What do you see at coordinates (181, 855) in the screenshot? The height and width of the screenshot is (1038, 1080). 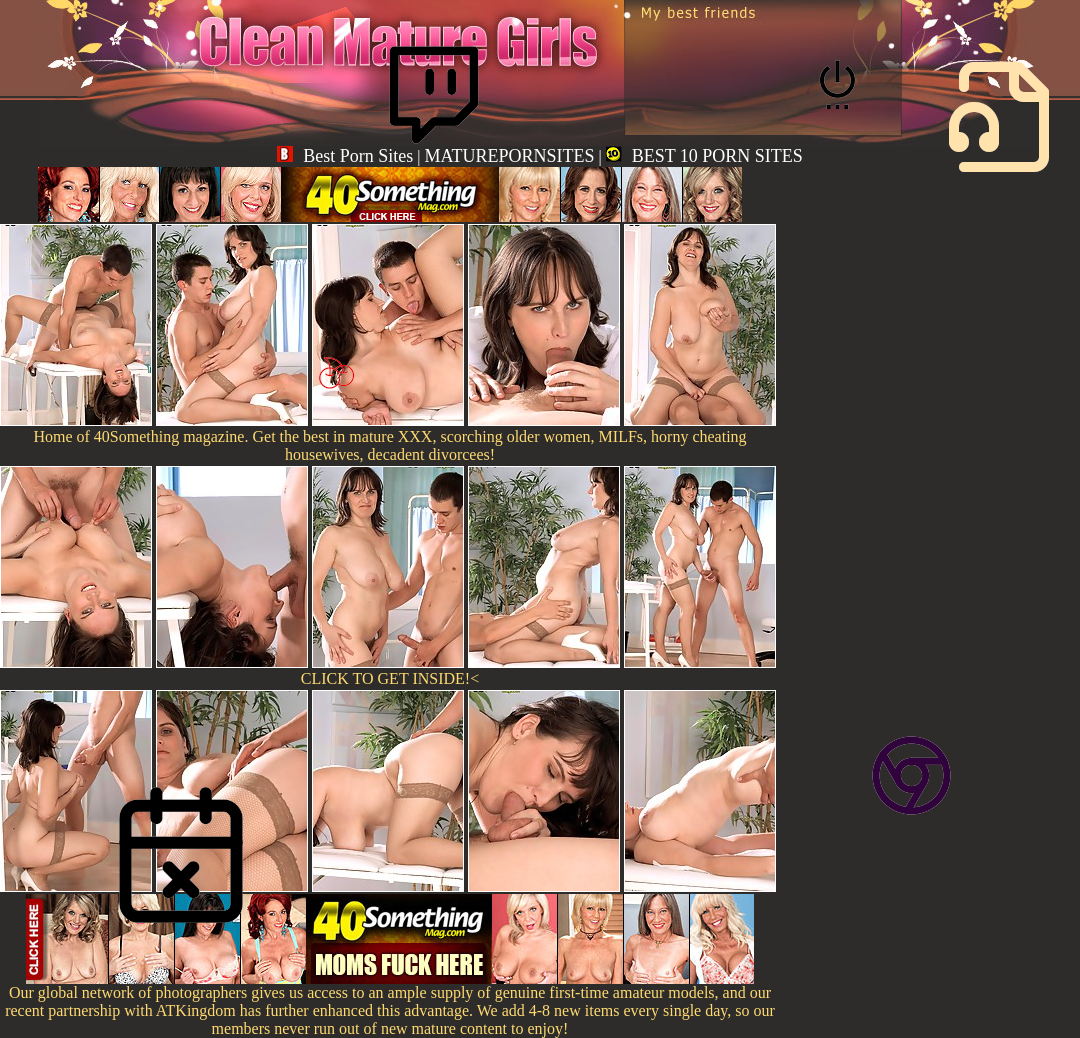 I see `cancel or delete a scheduled event` at bounding box center [181, 855].